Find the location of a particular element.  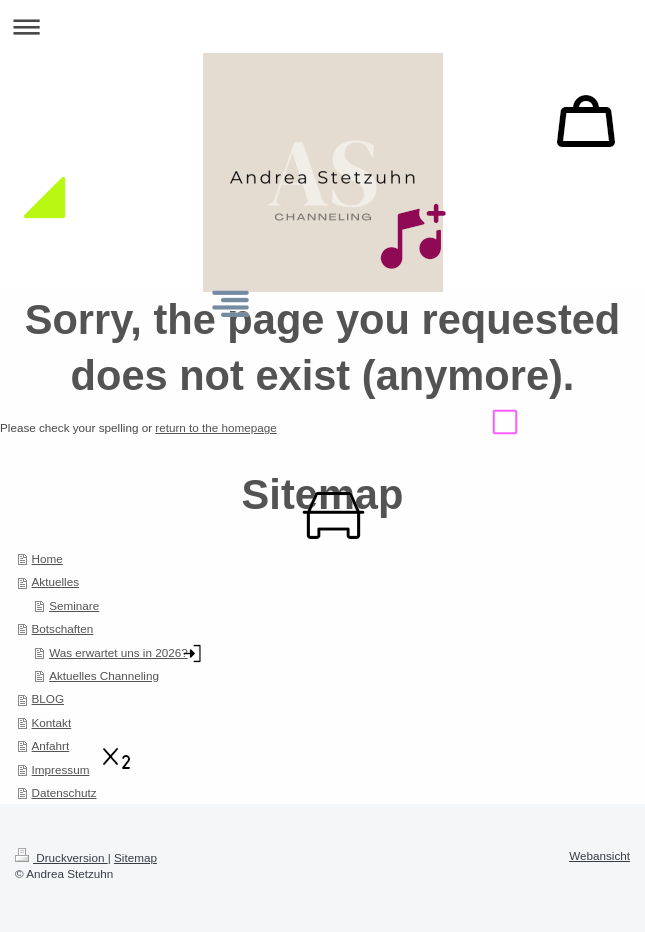

stop media playback is located at coordinates (505, 422).